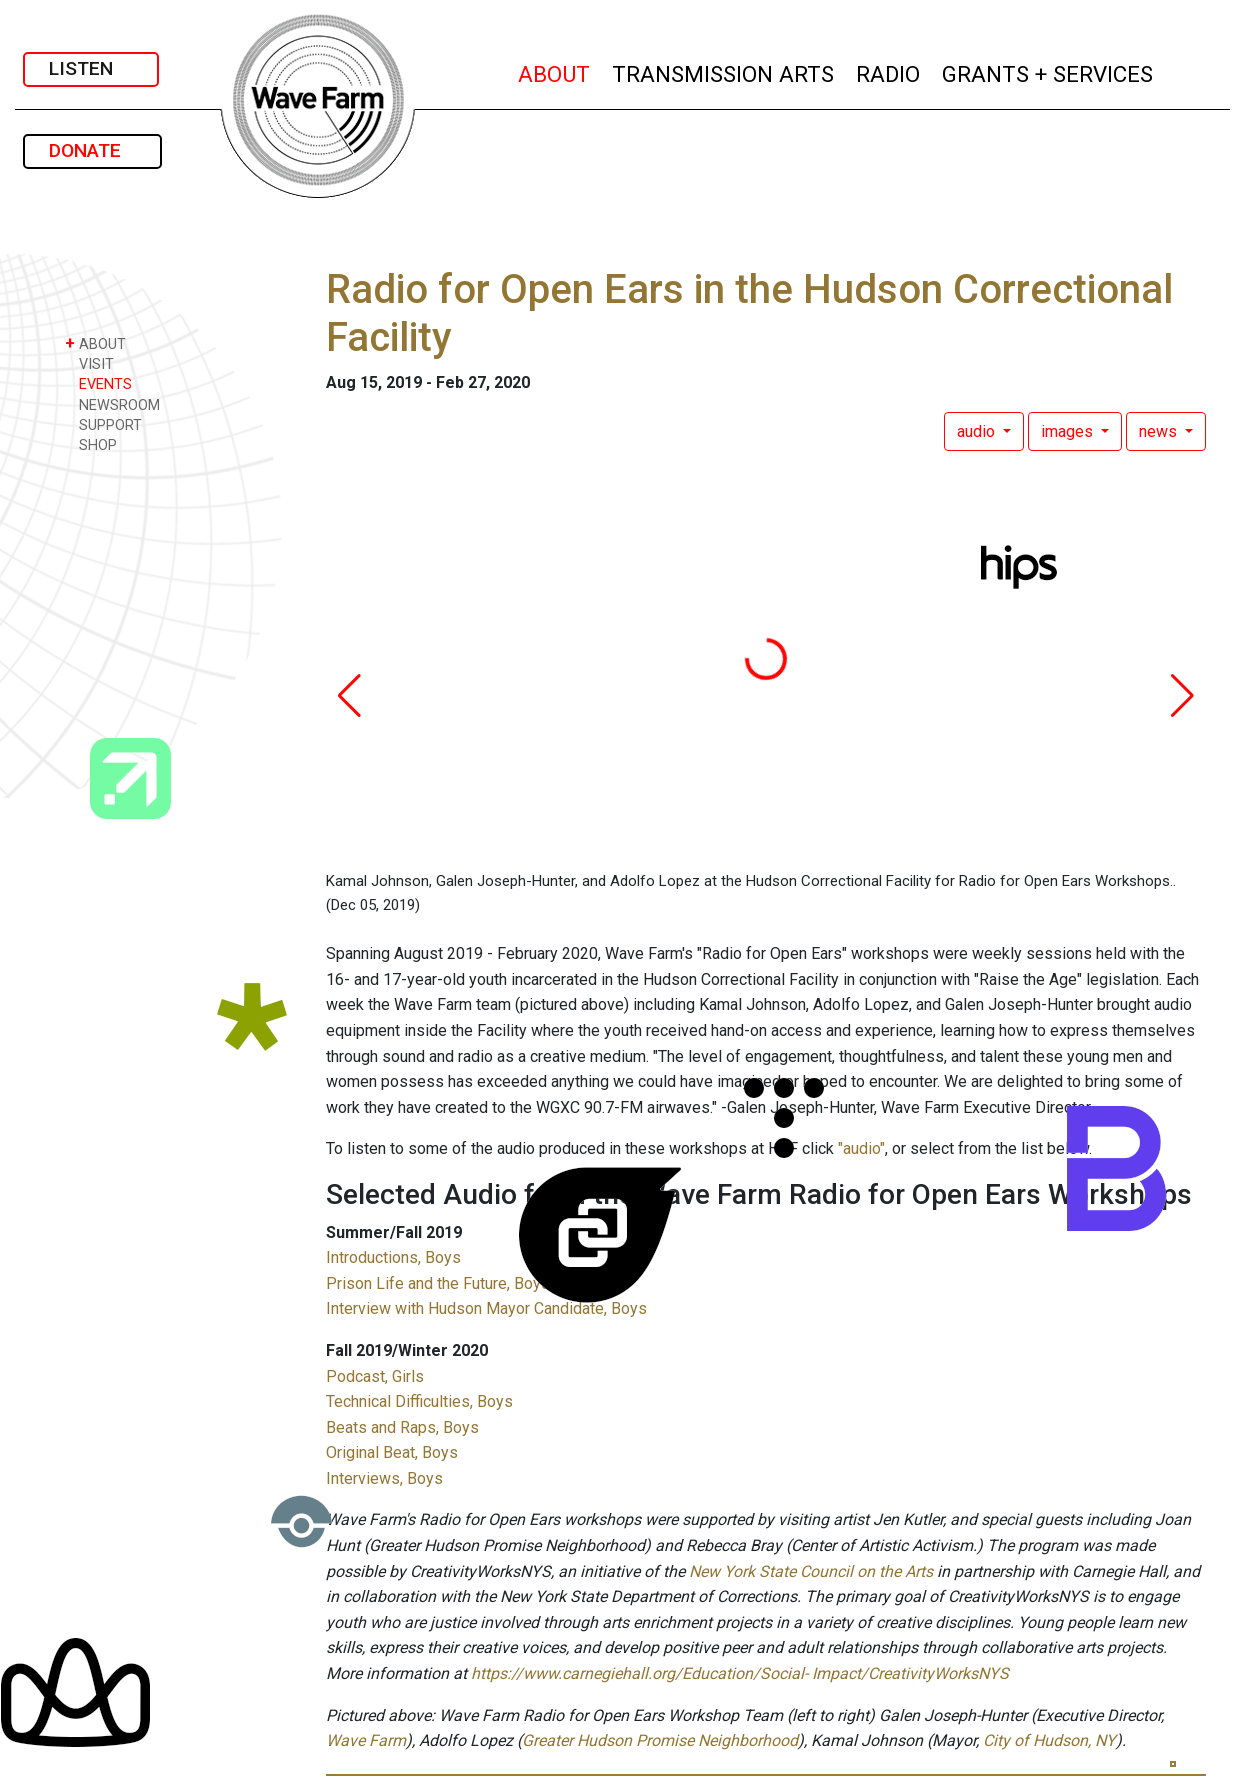  Describe the element at coordinates (1019, 567) in the screenshot. I see `hips payment platform logo` at that location.